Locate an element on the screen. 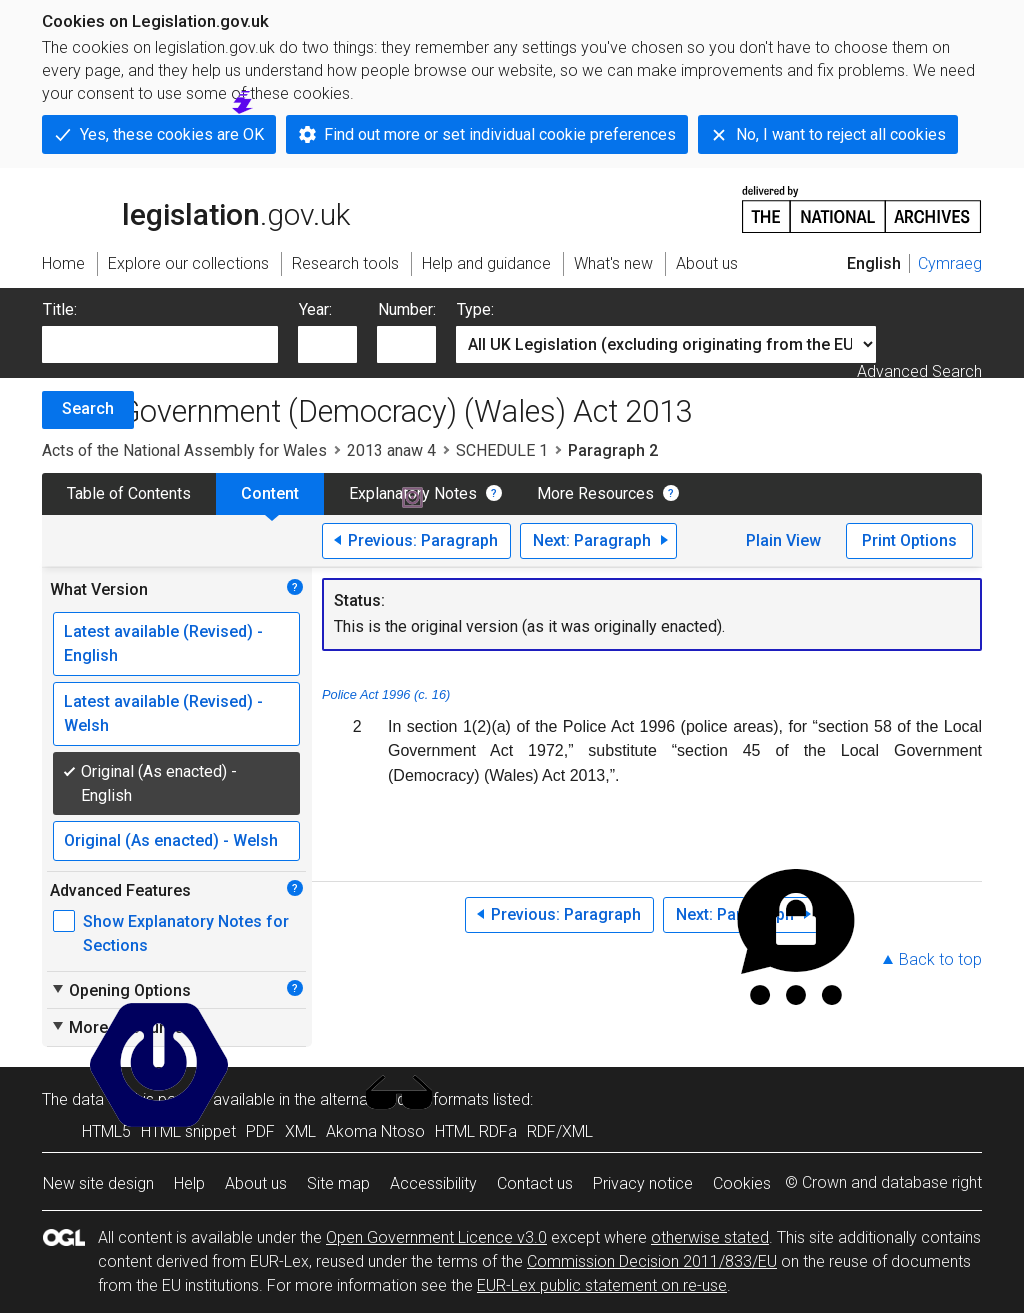 Image resolution: width=1024 pixels, height=1313 pixels. awesome lists logo is located at coordinates (399, 1092).